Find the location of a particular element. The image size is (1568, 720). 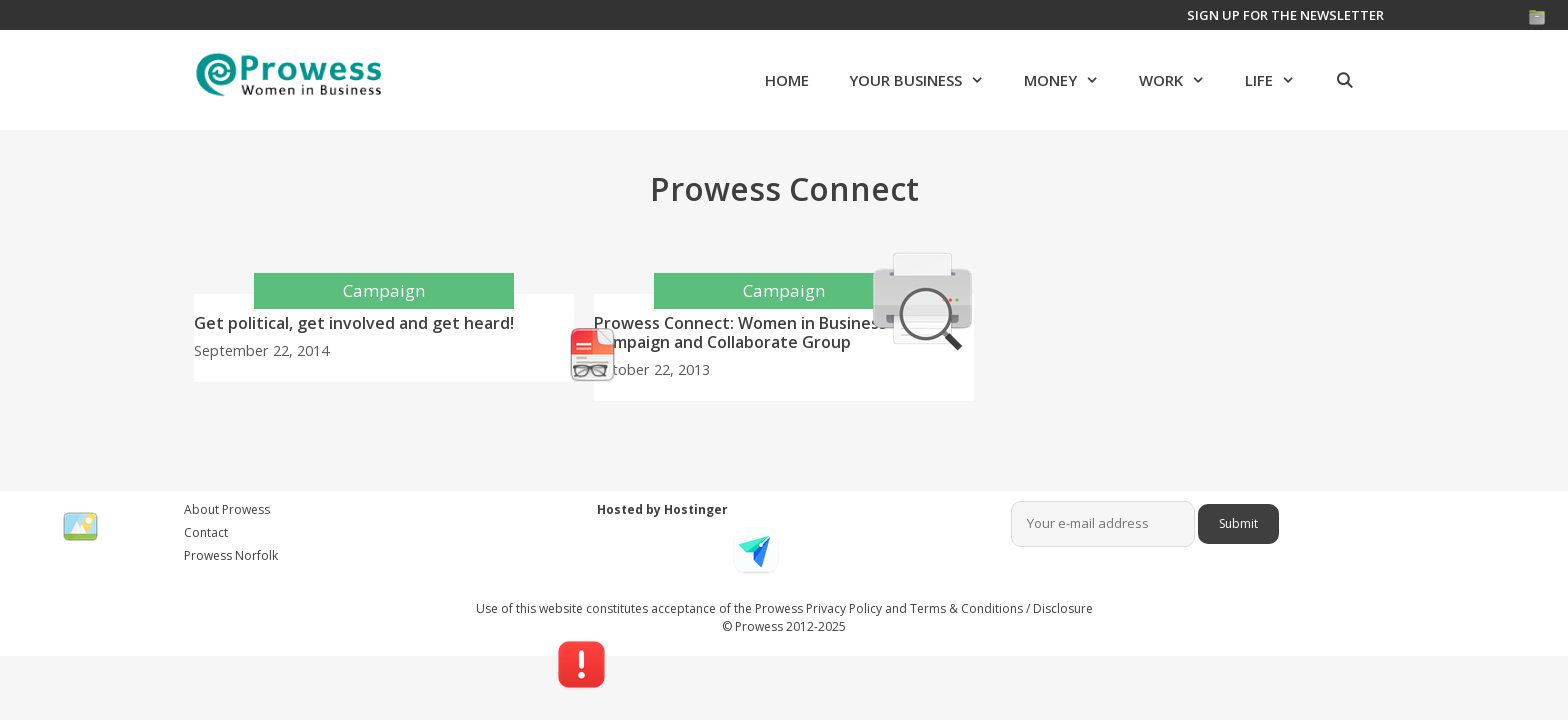

preview document before printing is located at coordinates (922, 298).